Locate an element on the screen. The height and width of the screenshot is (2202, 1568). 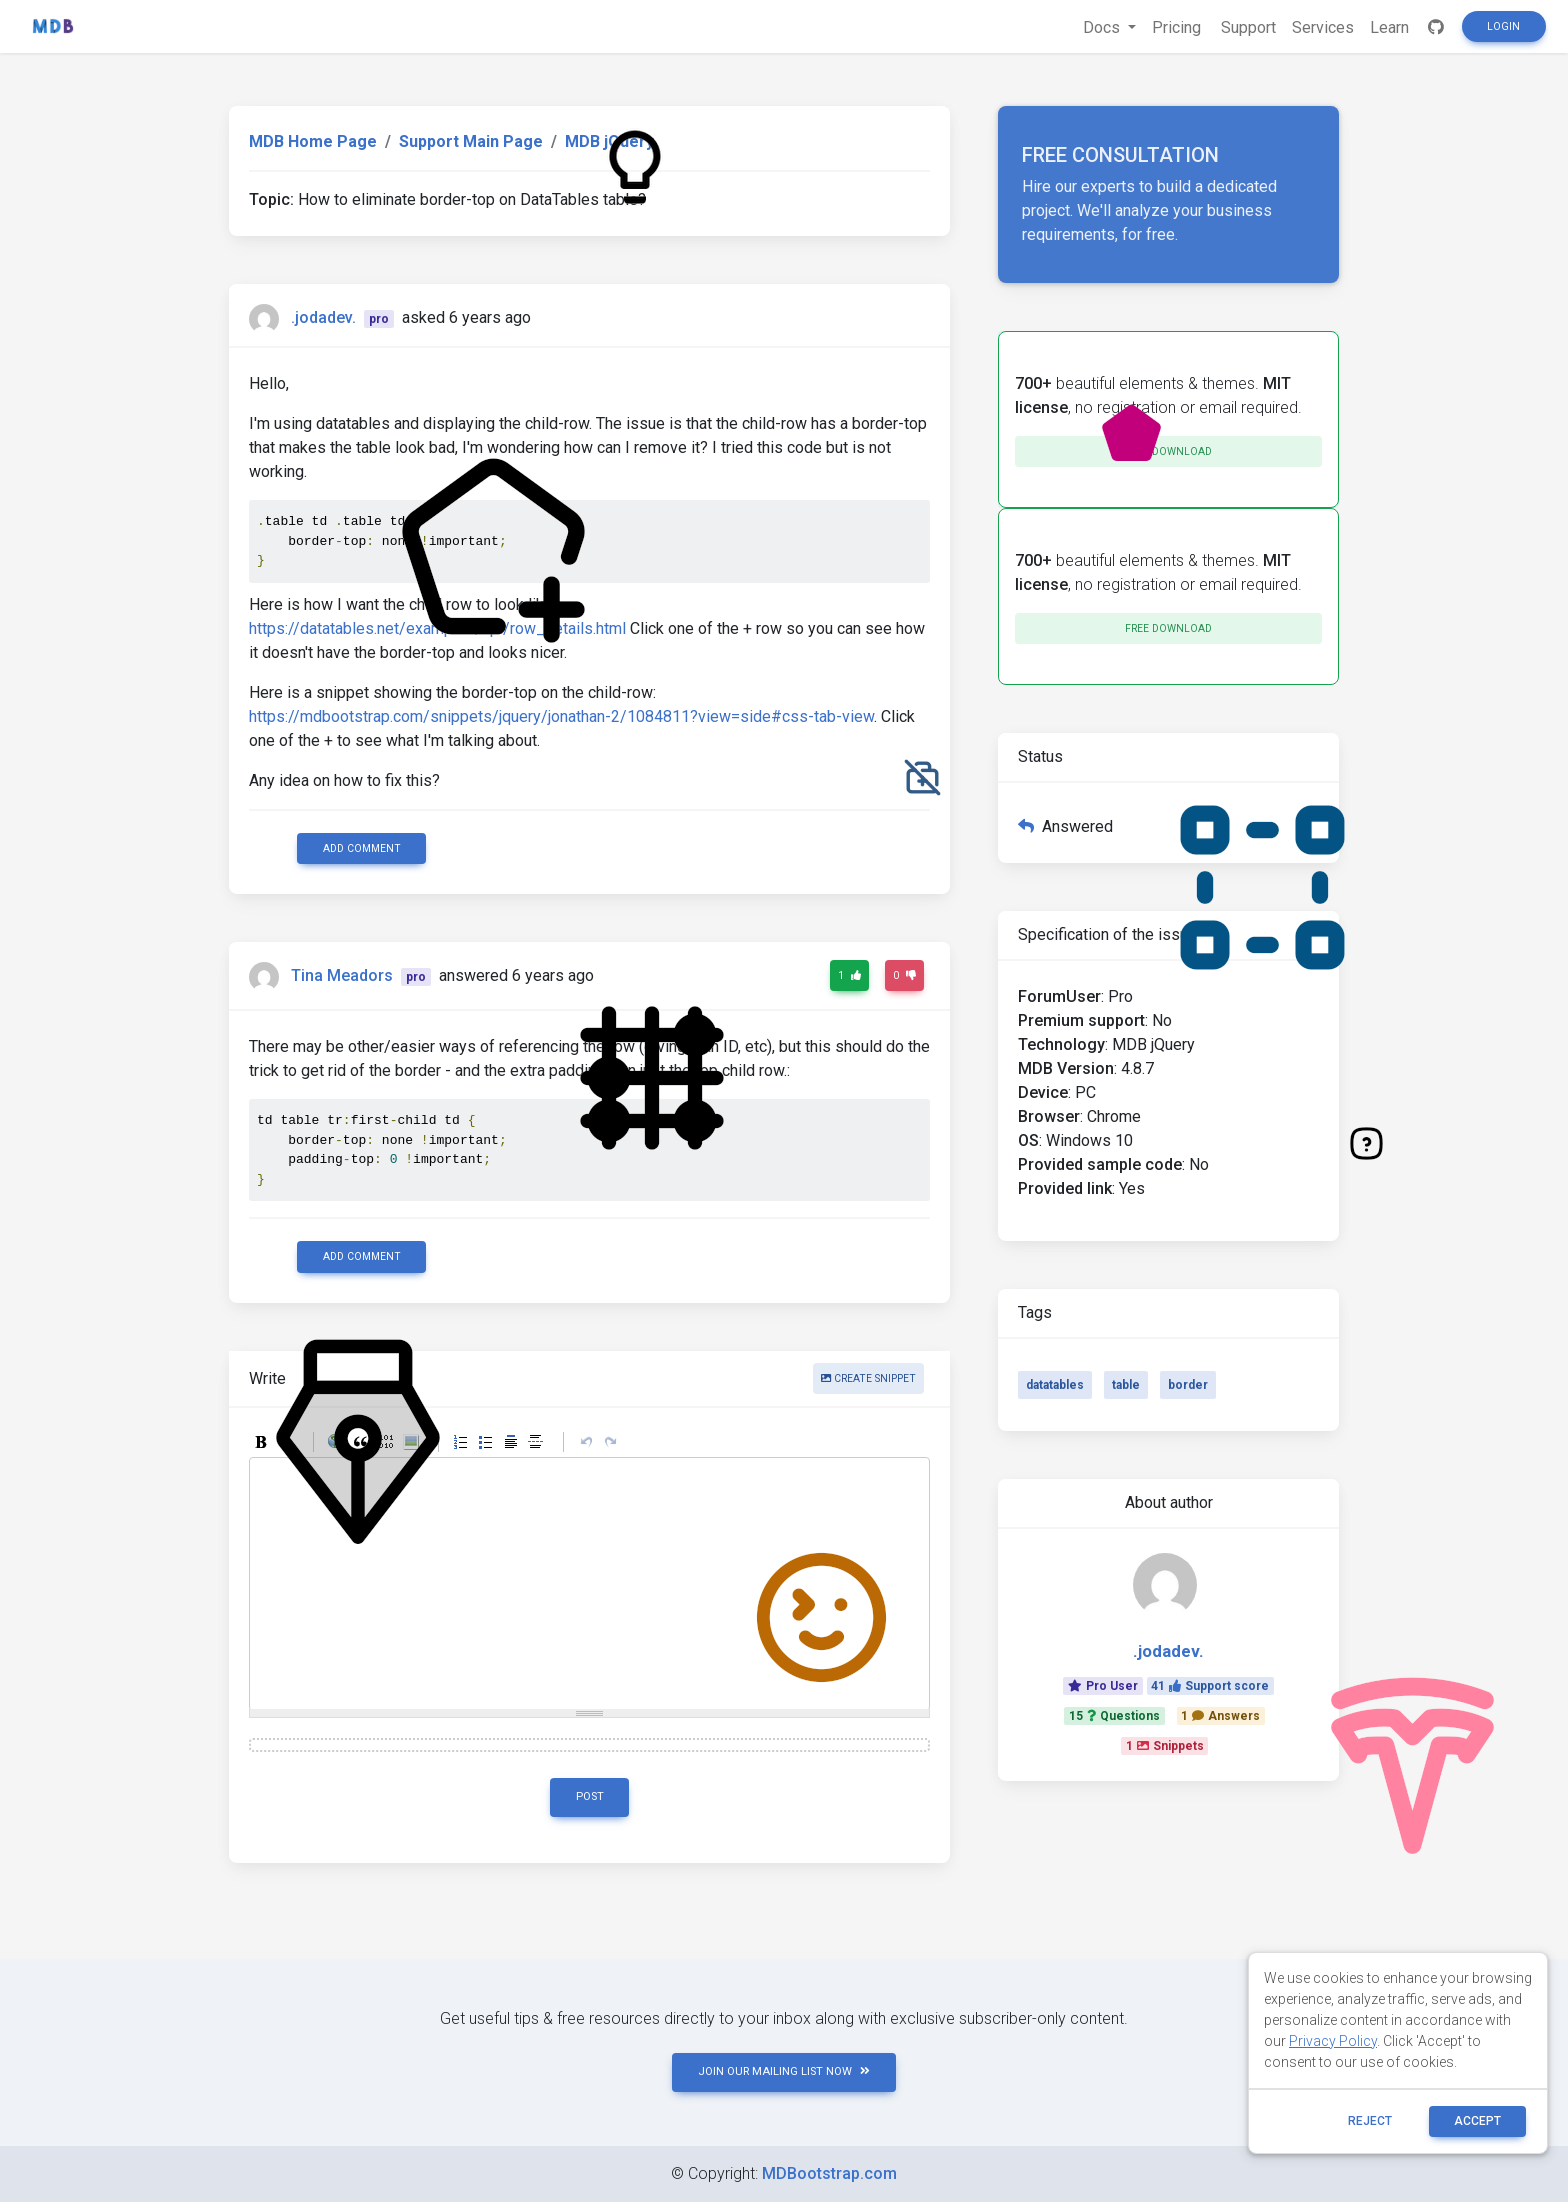
indicates a pentagon-shaped category or tag is located at coordinates (1131, 433).